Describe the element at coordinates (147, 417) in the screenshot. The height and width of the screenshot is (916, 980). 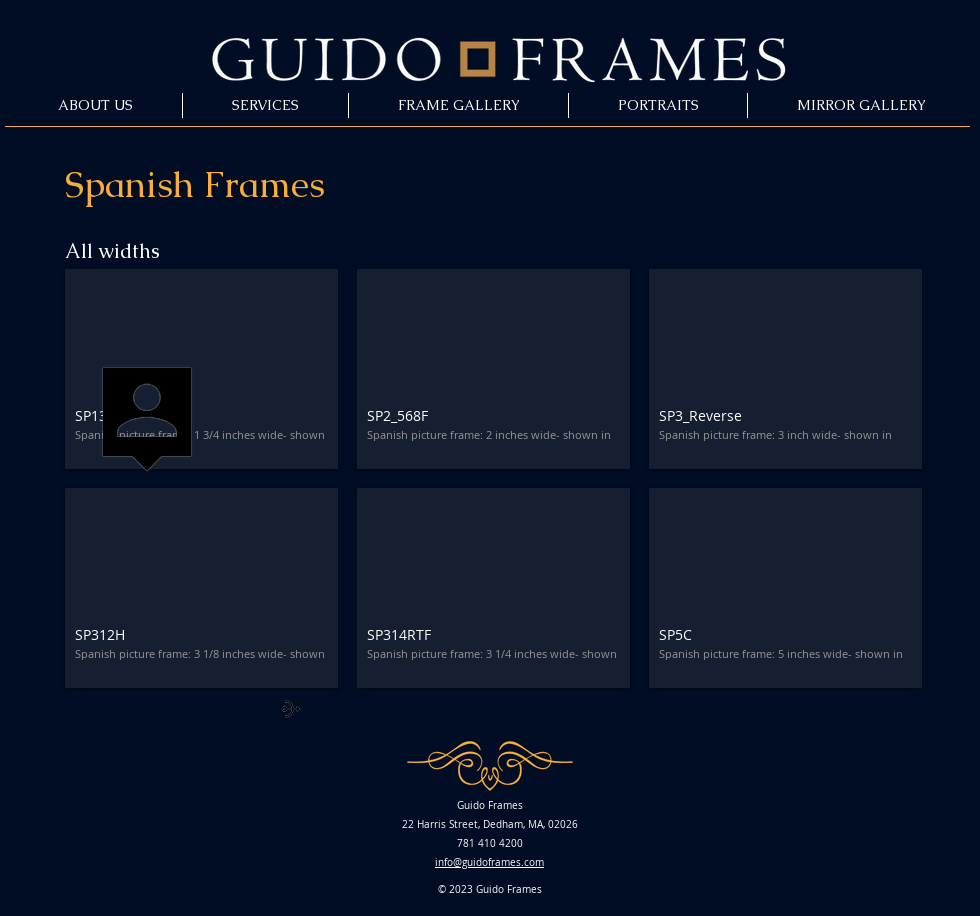
I see `view a person's location on the map` at that location.